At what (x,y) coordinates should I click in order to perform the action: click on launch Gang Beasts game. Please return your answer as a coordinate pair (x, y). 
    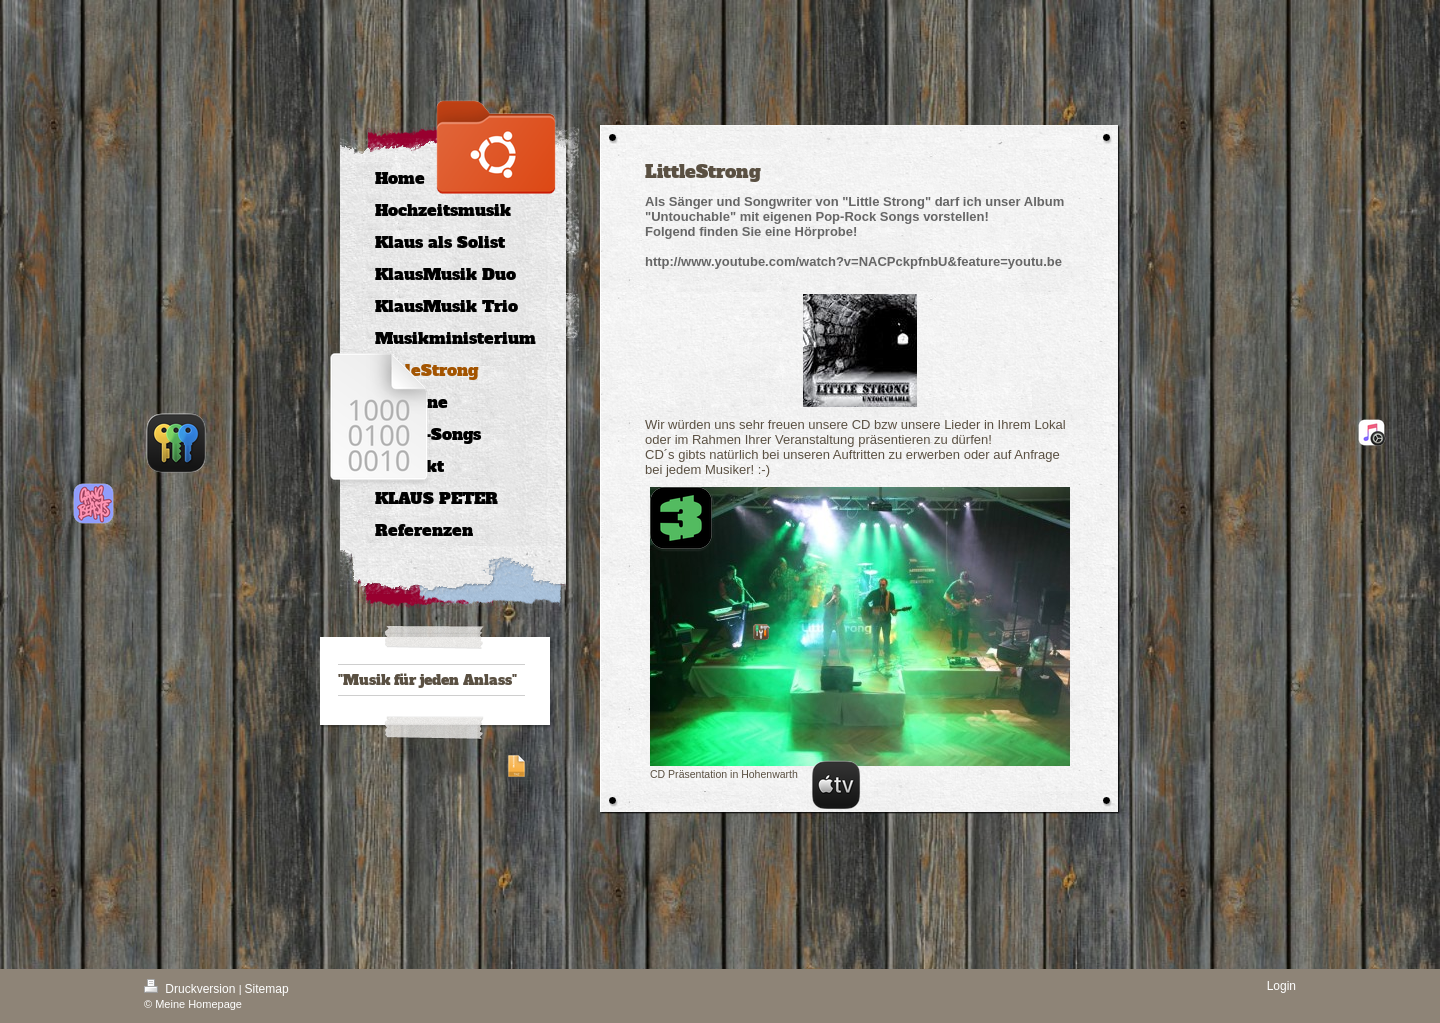
    Looking at the image, I should click on (93, 503).